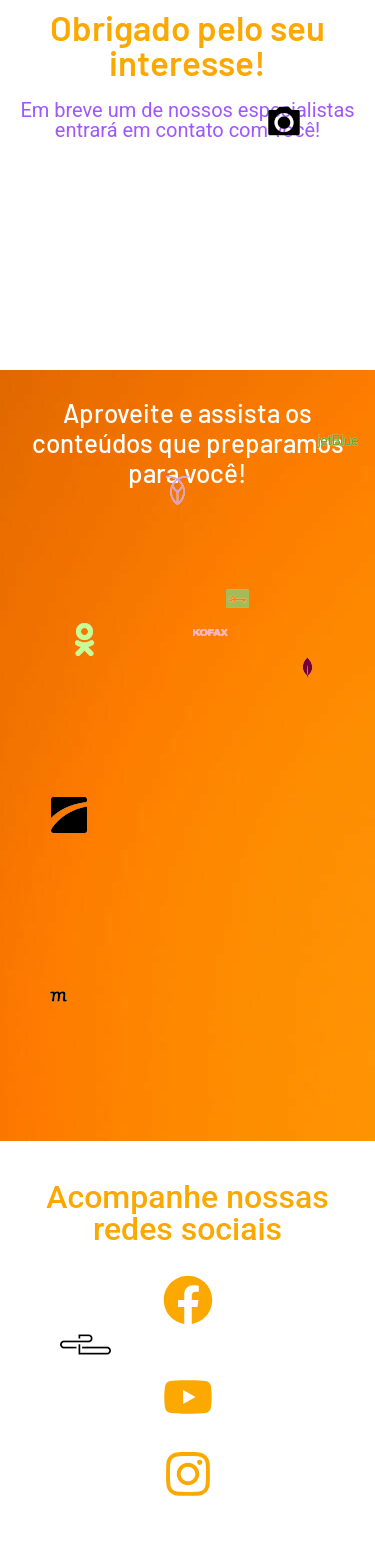 The width and height of the screenshot is (375, 1556). Describe the element at coordinates (210, 632) in the screenshot. I see `Kofax company logo` at that location.